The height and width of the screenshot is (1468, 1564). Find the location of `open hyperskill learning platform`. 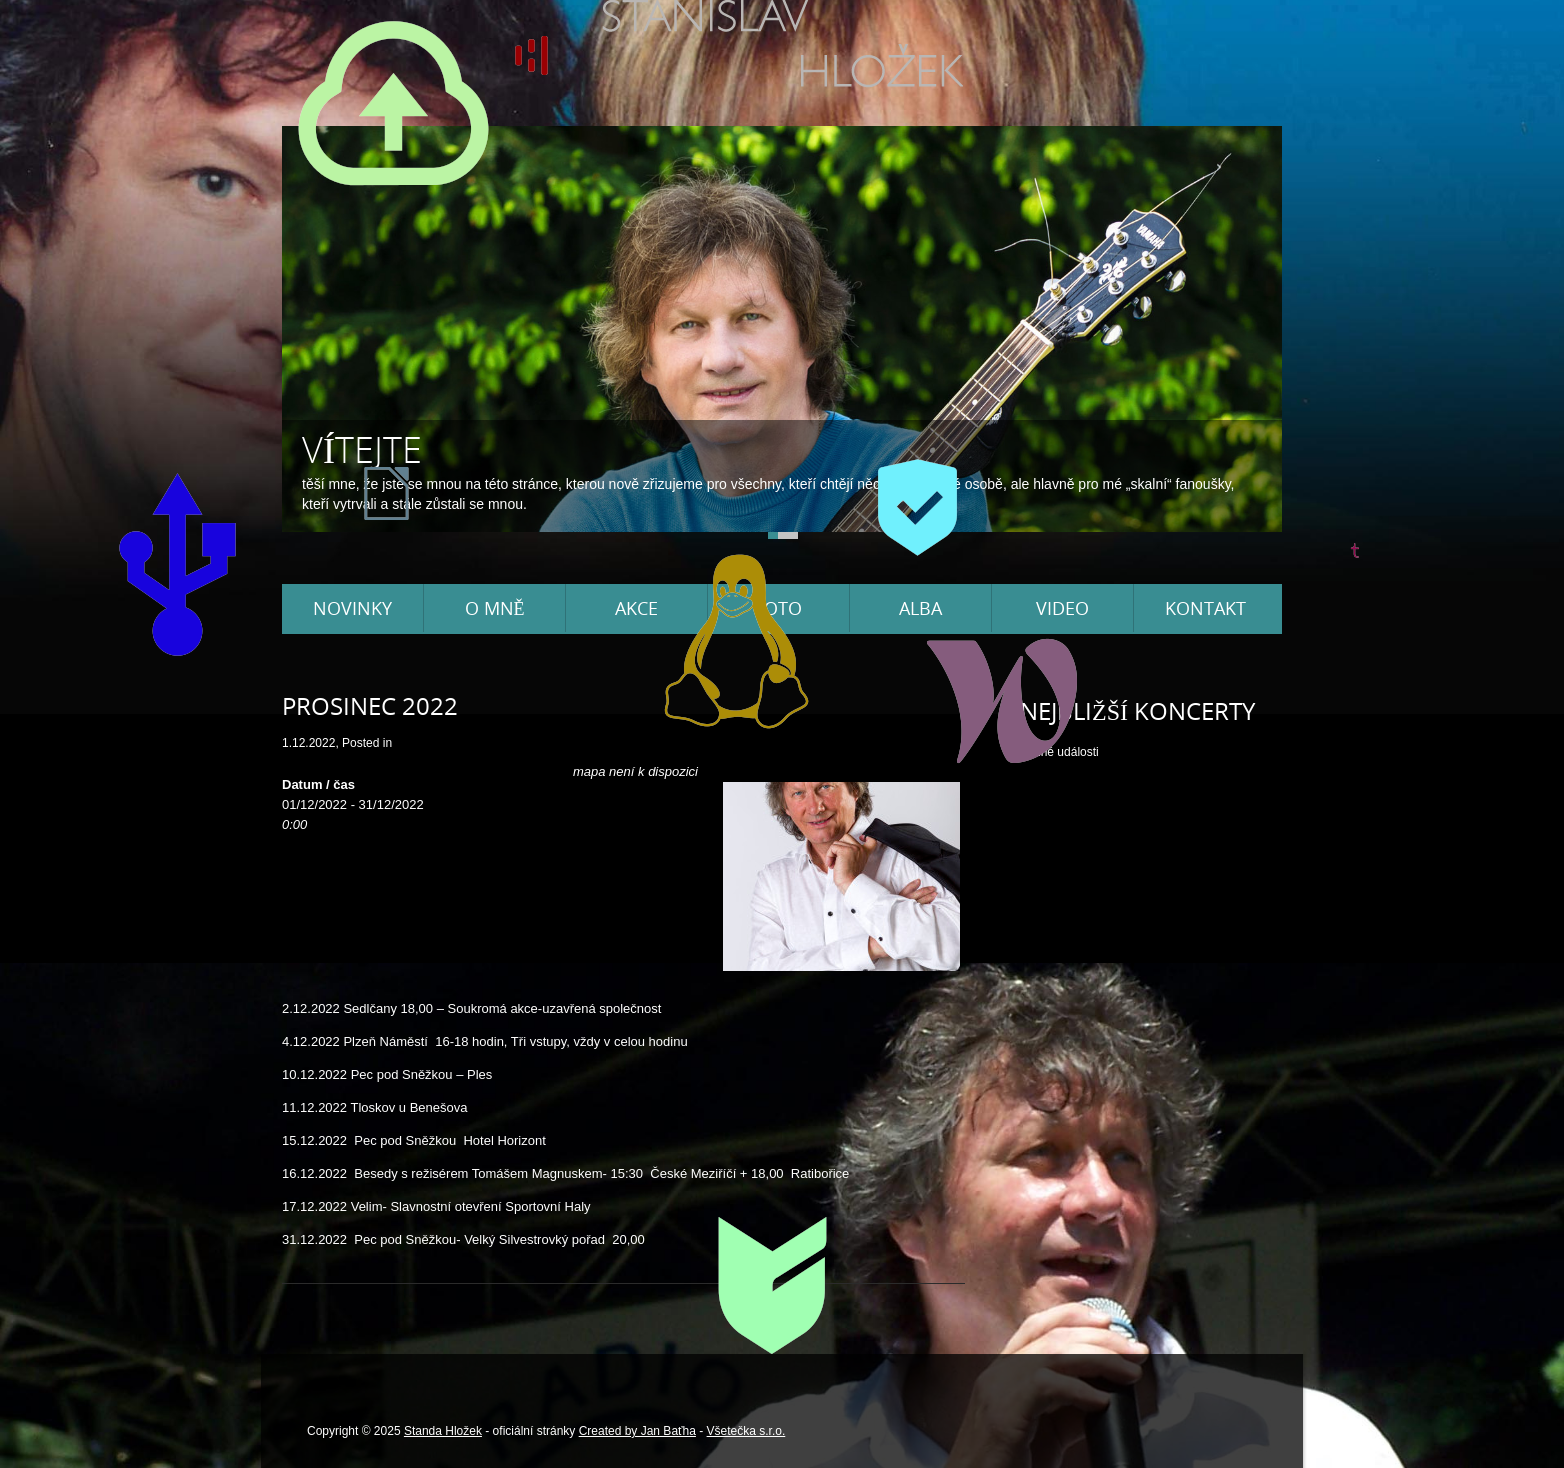

open hyperskill learning platform is located at coordinates (531, 55).